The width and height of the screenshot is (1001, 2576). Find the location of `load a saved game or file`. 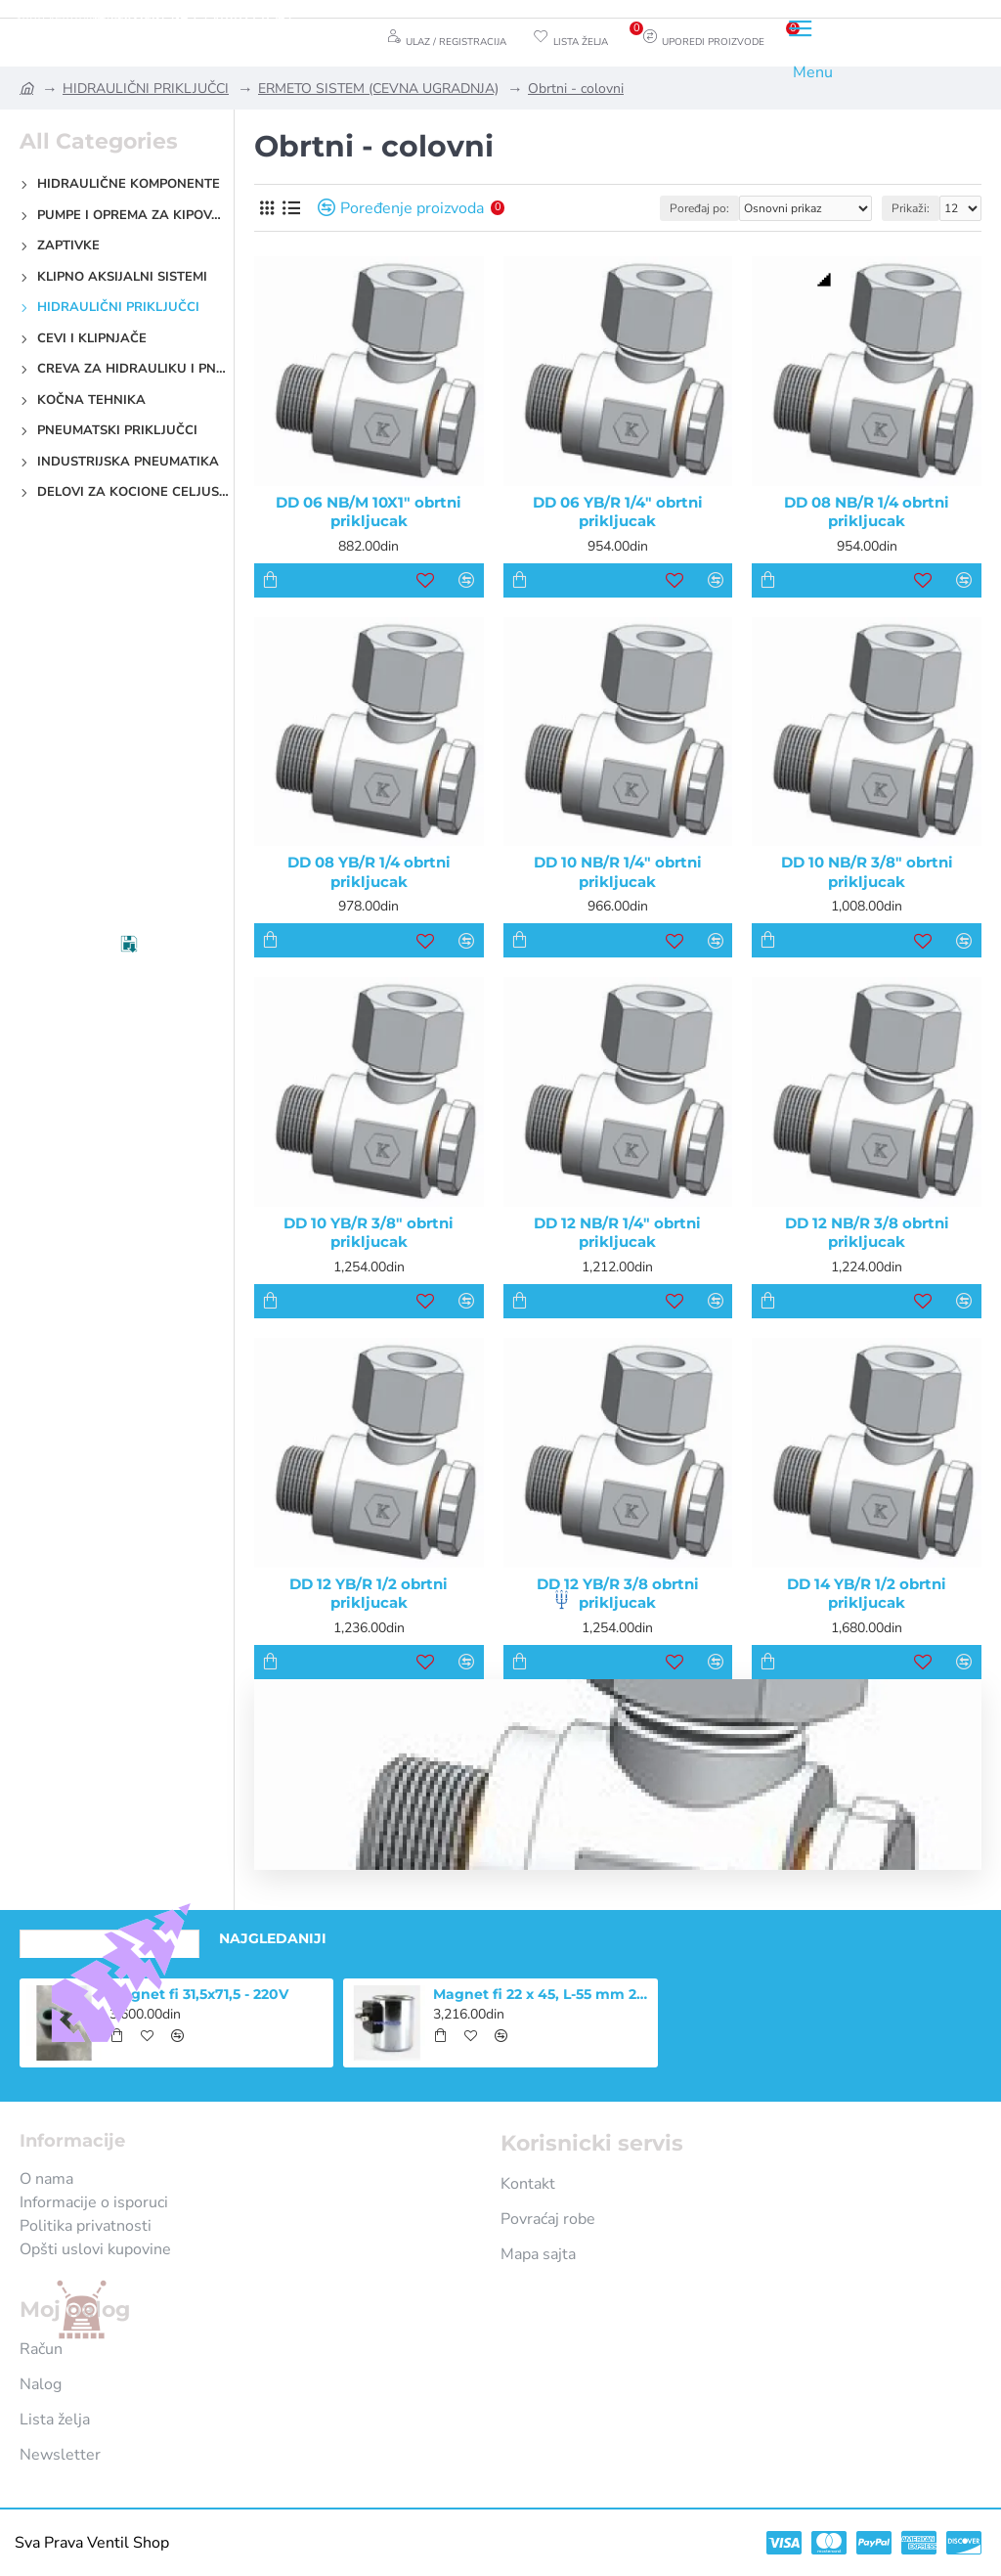

load a saved game or file is located at coordinates (129, 944).